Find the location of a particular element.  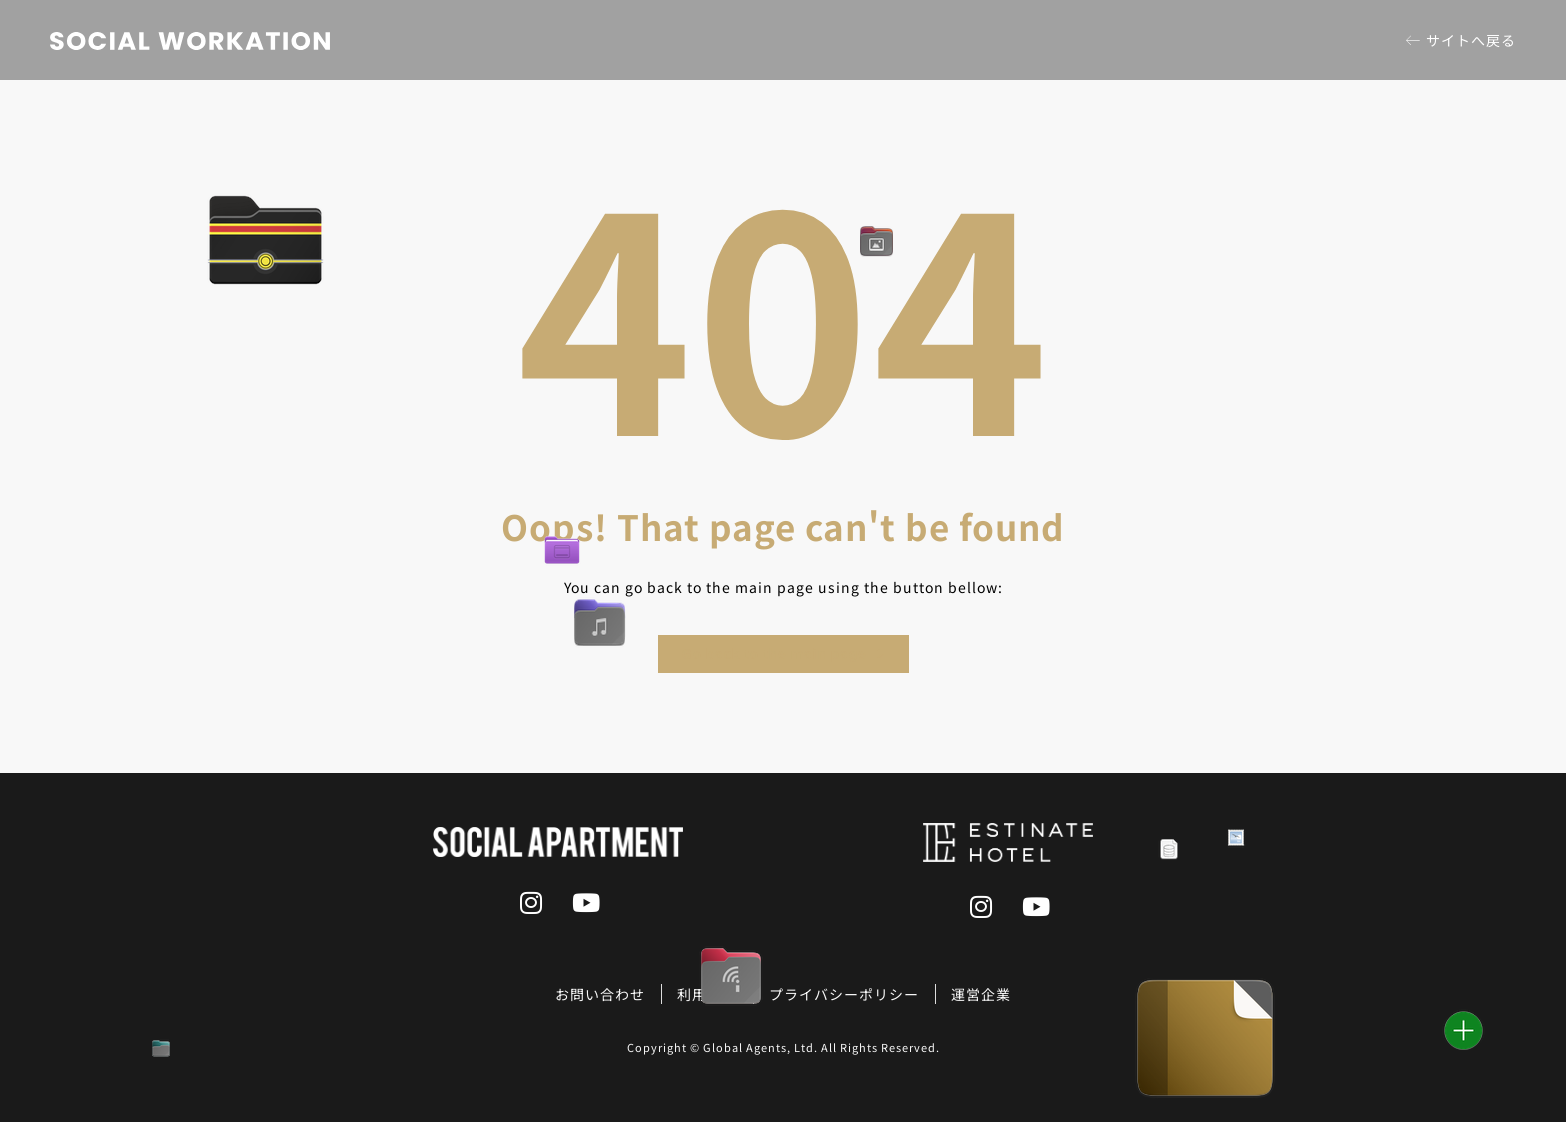

open insync cloud sync folder is located at coordinates (731, 976).